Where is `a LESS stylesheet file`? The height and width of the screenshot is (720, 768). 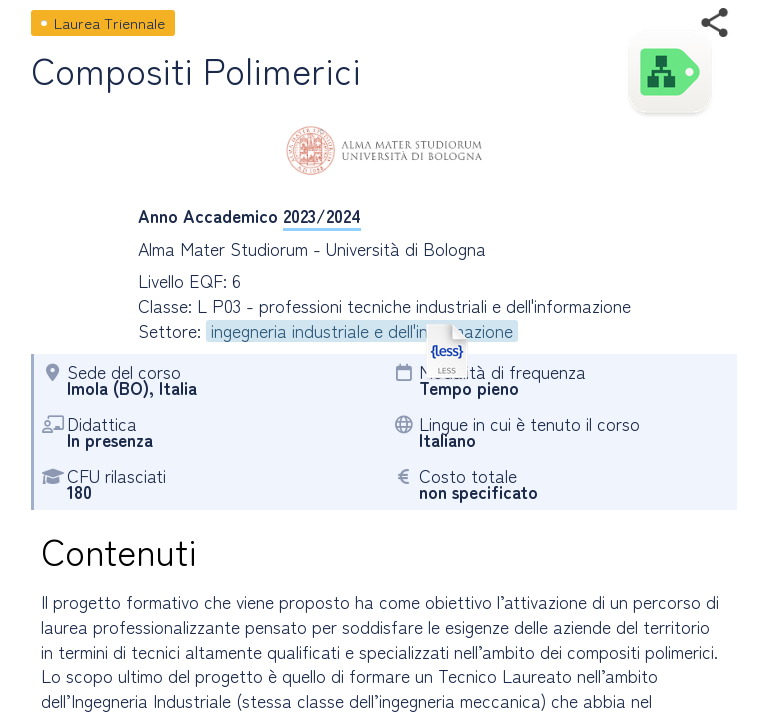
a LESS stylesheet file is located at coordinates (447, 352).